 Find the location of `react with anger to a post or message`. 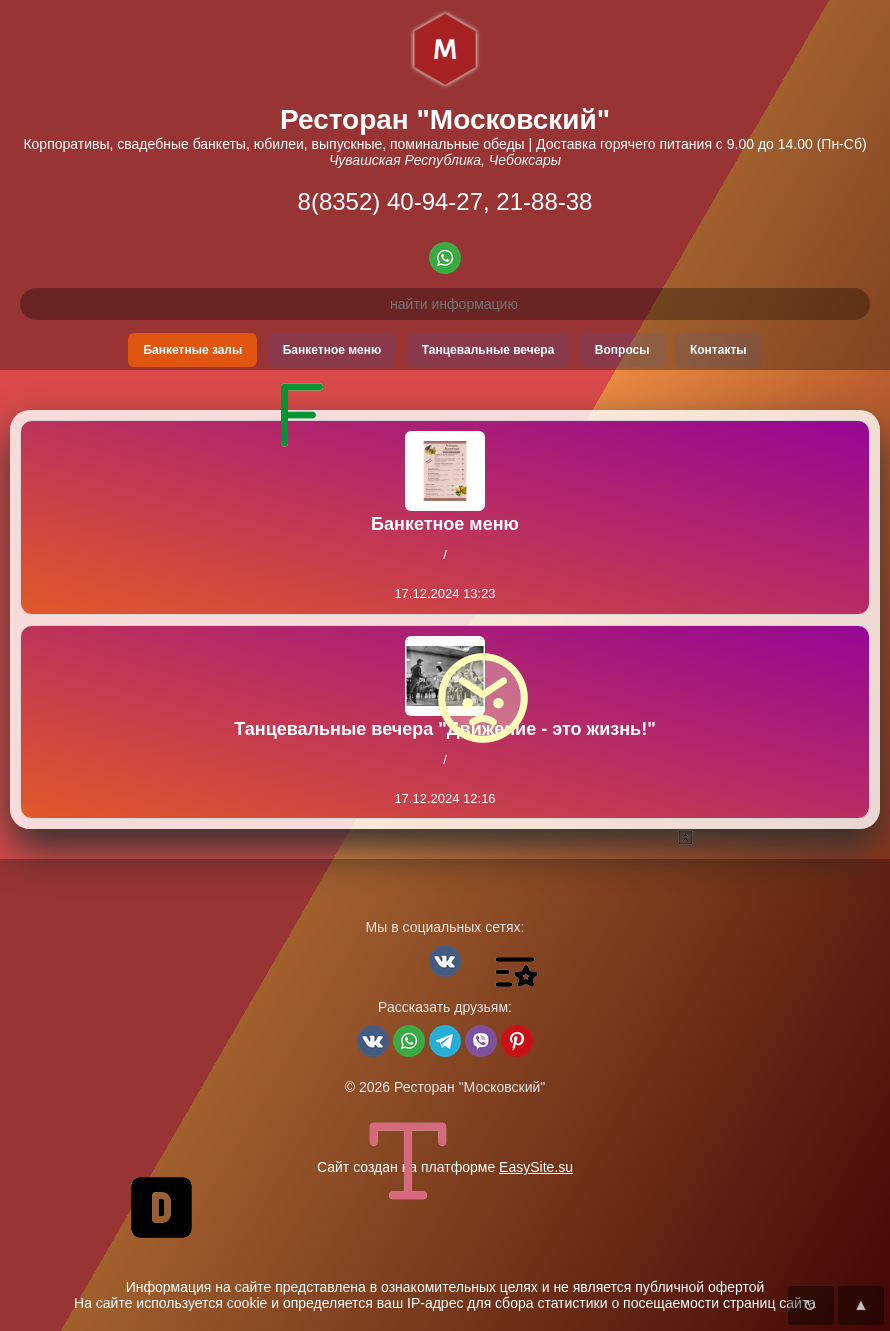

react with anger to a post or message is located at coordinates (483, 698).